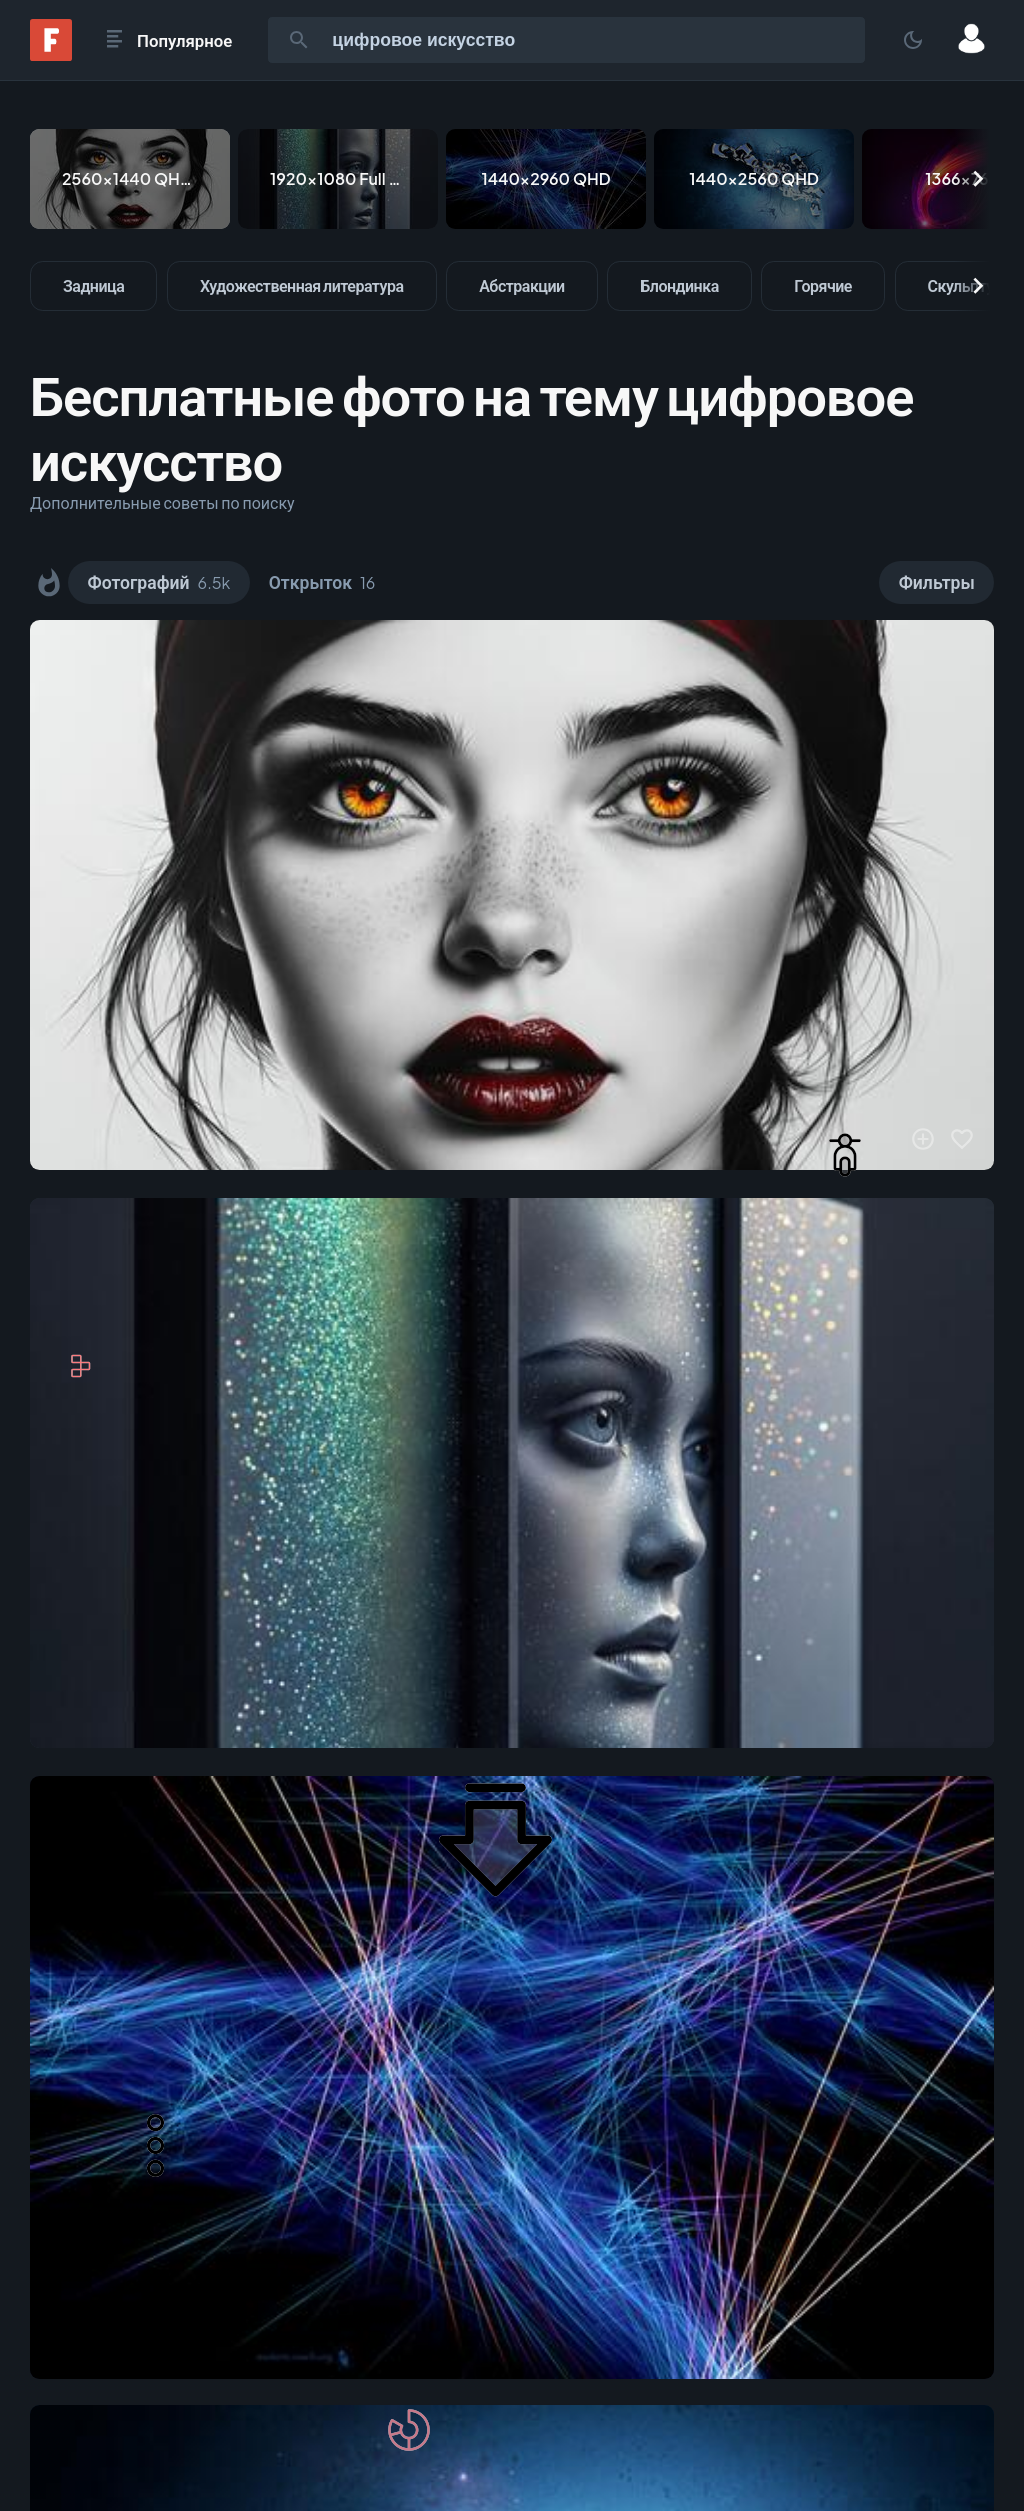  What do you see at coordinates (155, 2145) in the screenshot?
I see `open more options menu` at bounding box center [155, 2145].